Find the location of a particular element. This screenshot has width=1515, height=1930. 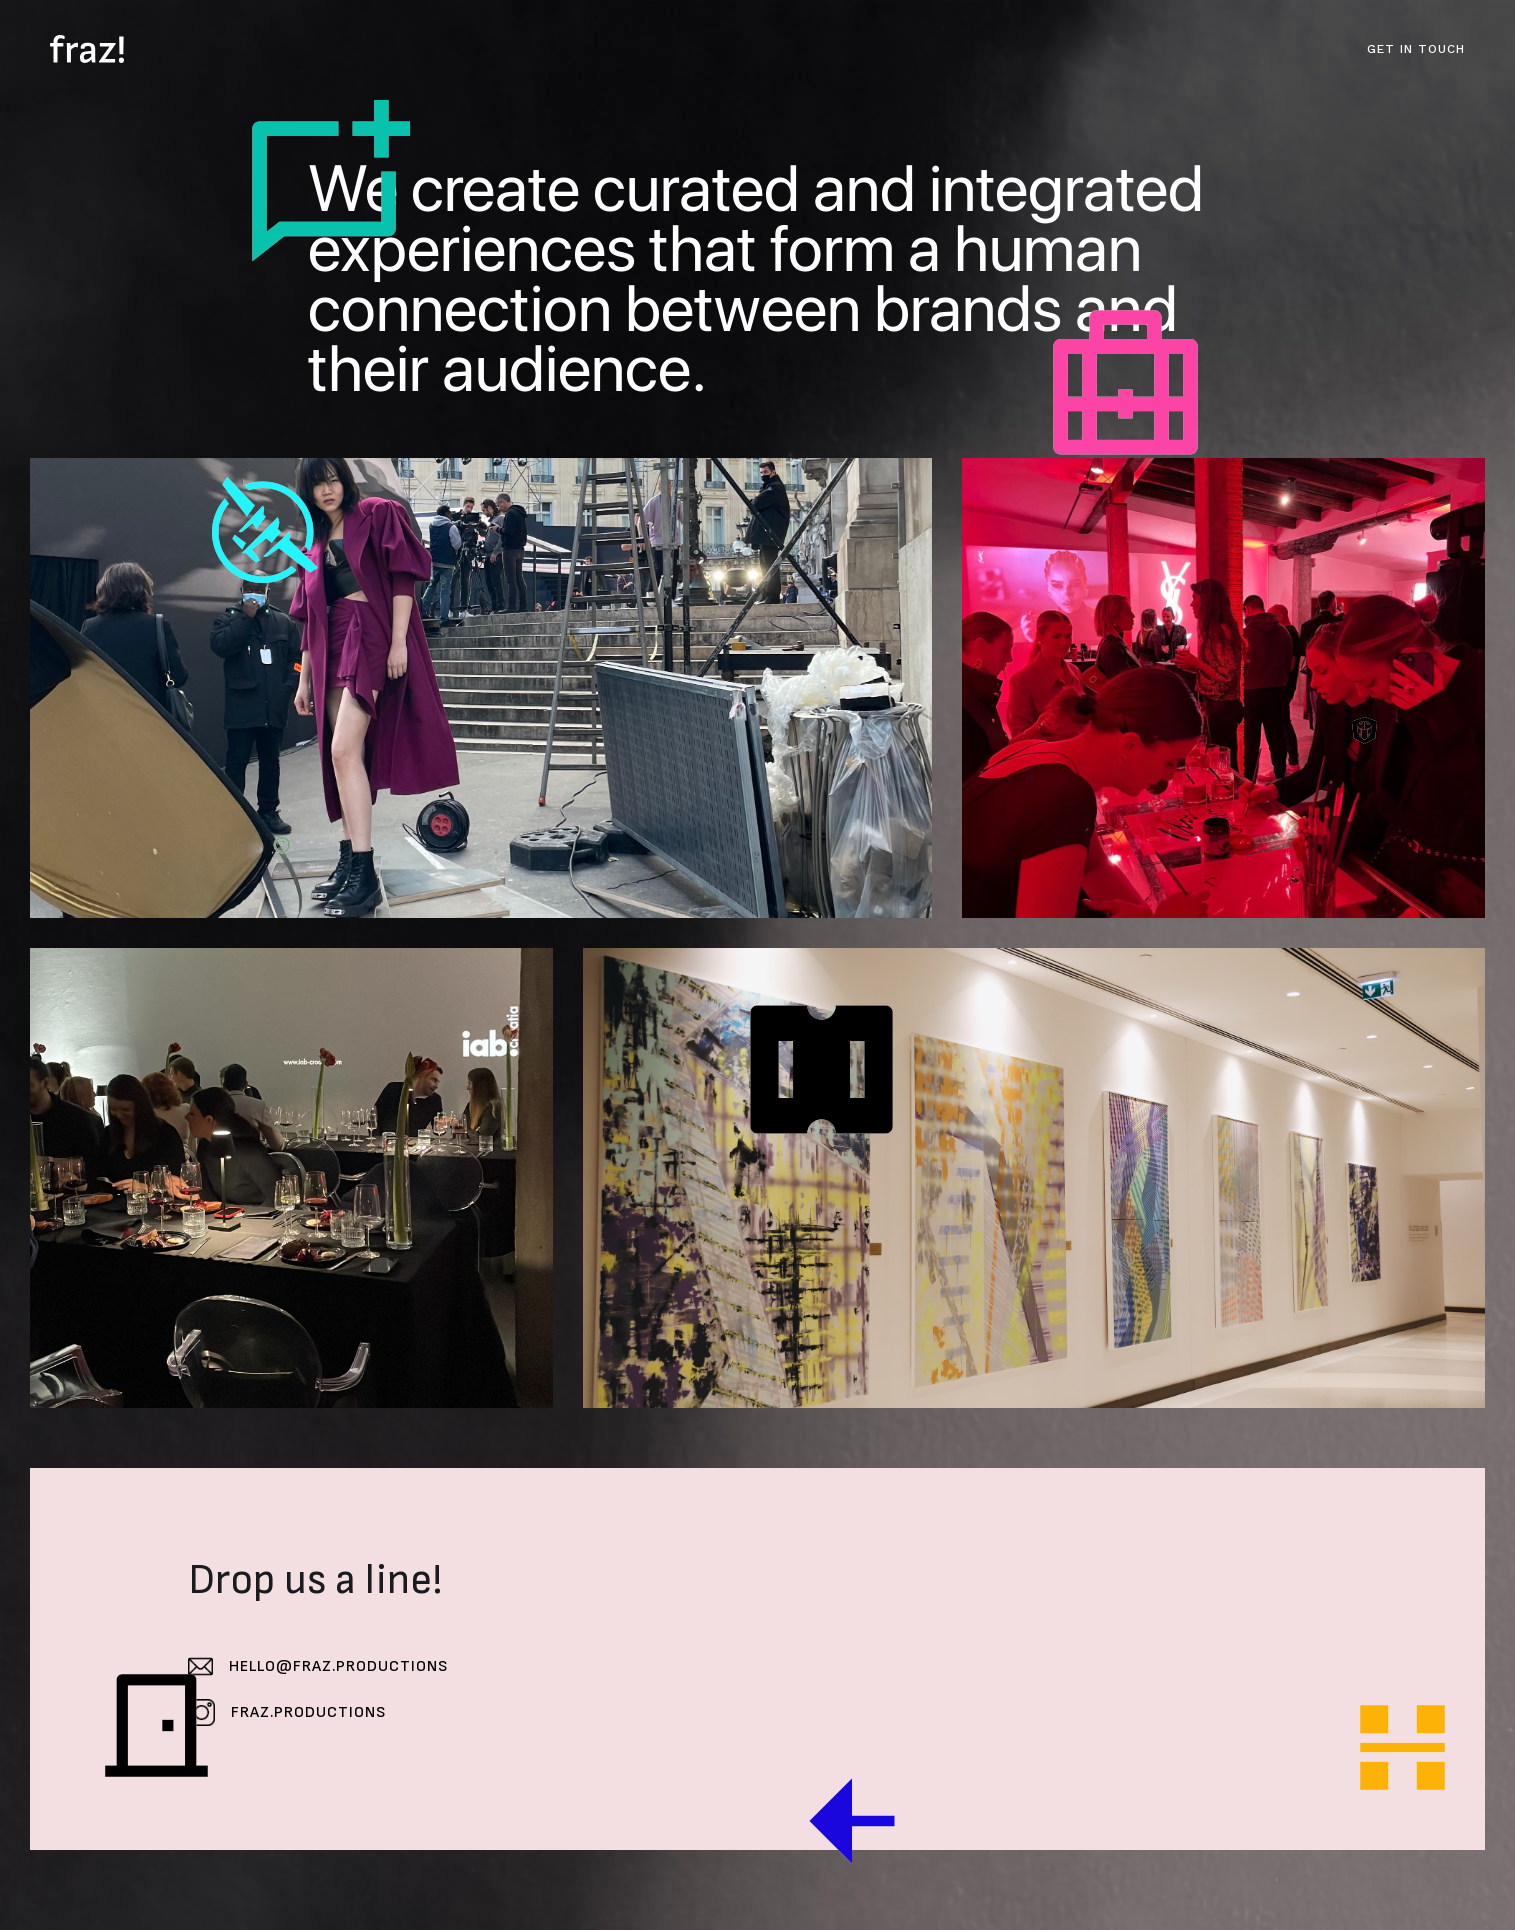

access work or business documents is located at coordinates (1125, 389).